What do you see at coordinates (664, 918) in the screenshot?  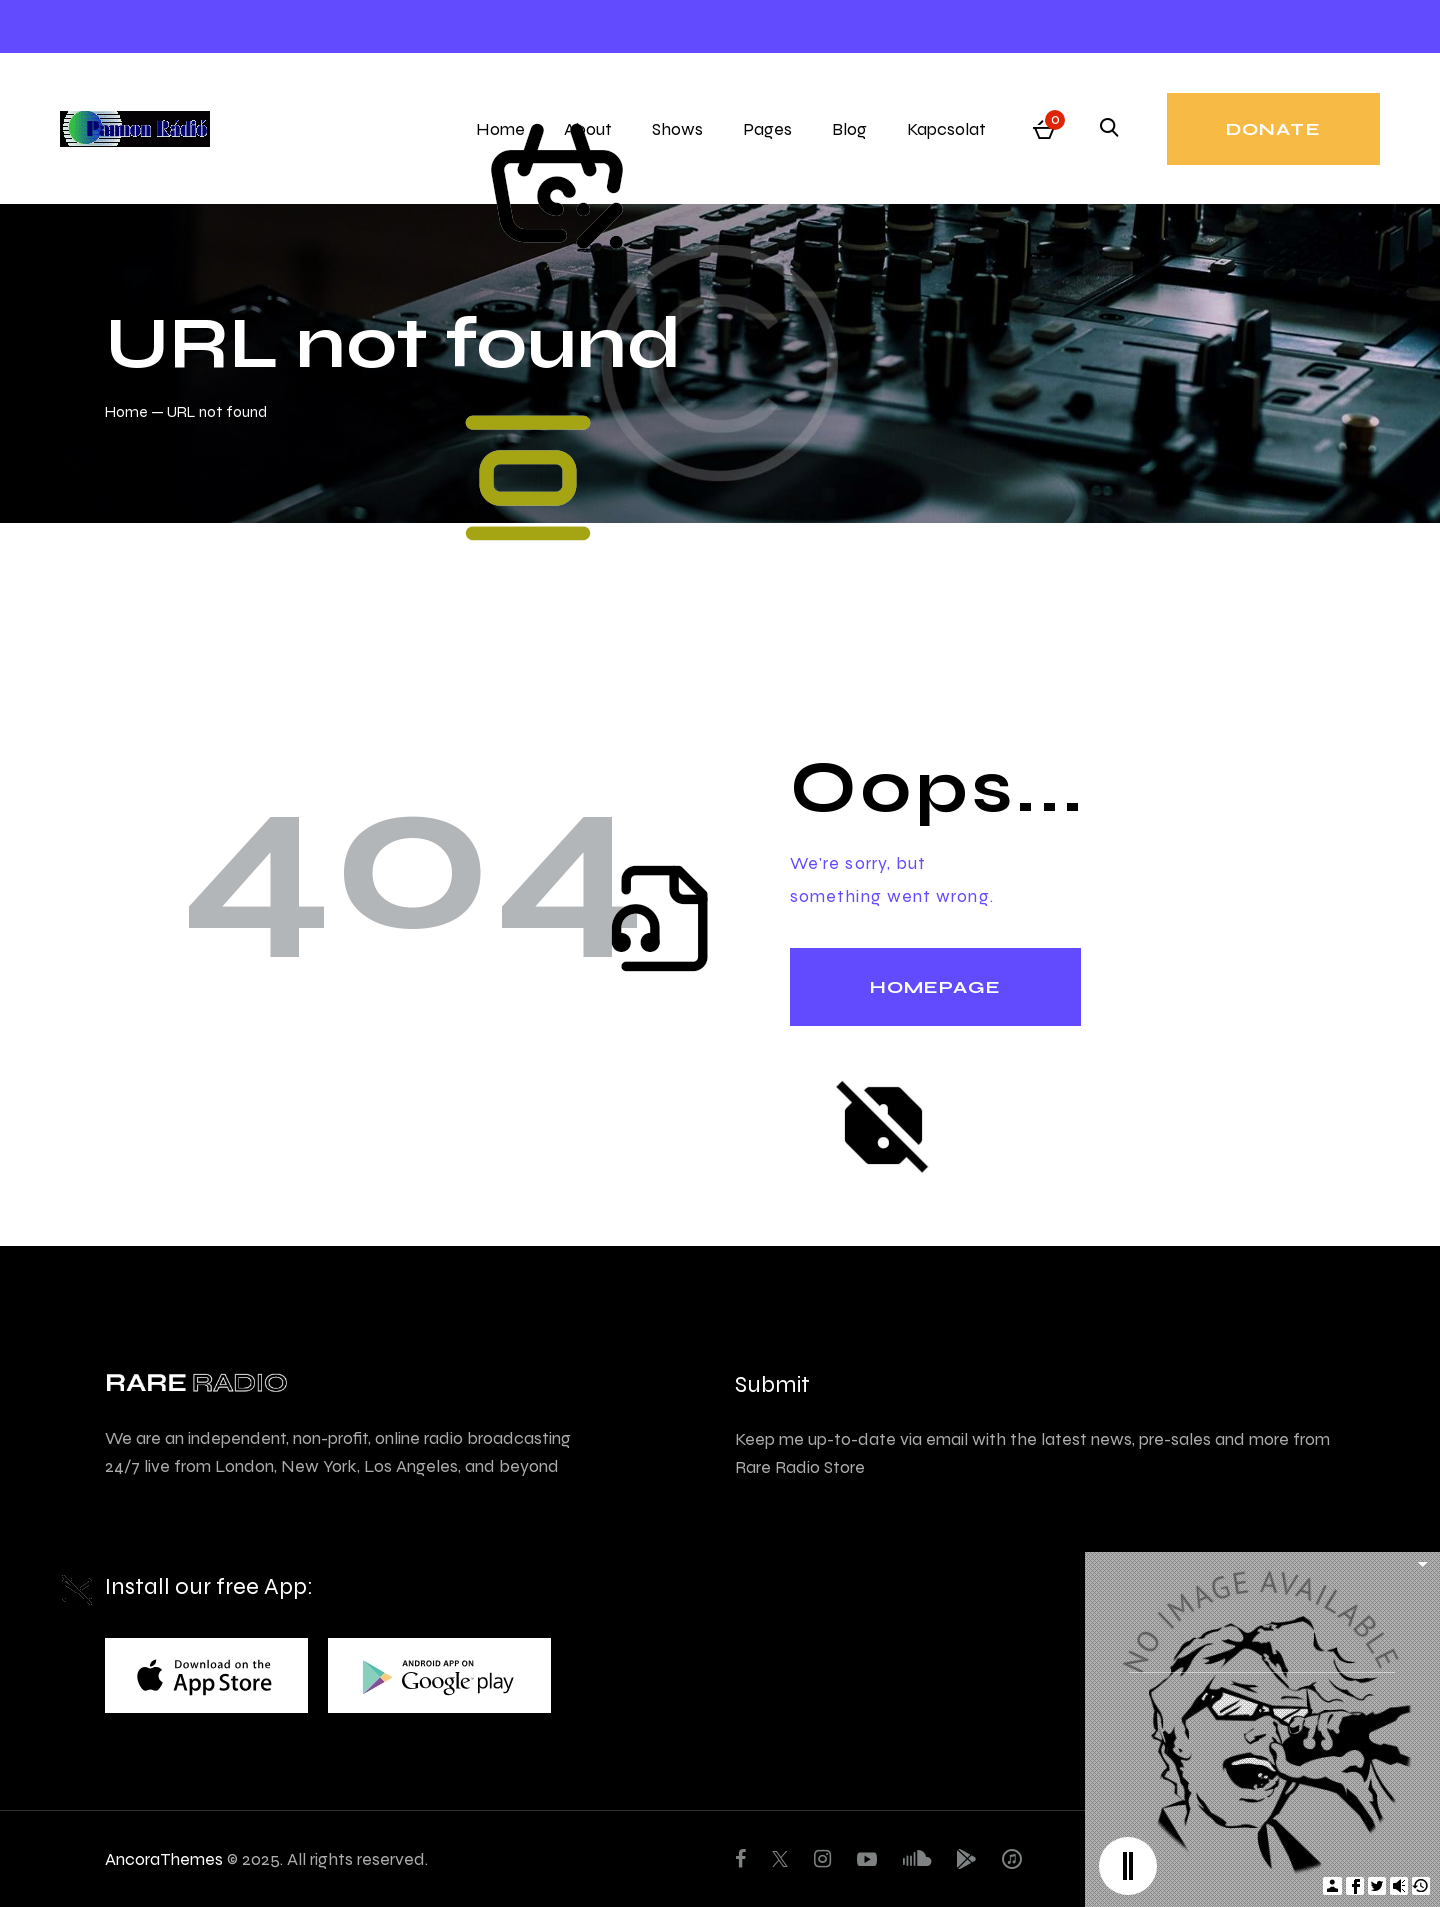 I see `open an audio file` at bounding box center [664, 918].